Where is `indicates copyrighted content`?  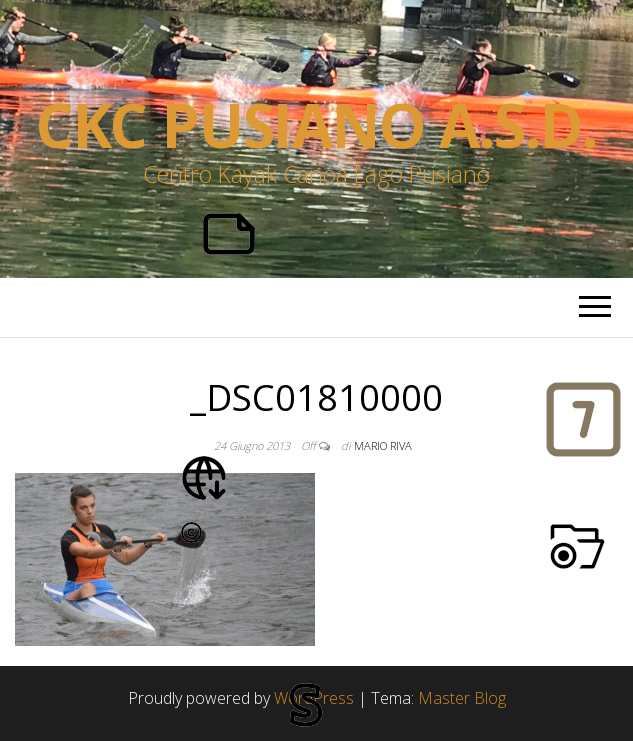
indicates copyrighted content is located at coordinates (191, 532).